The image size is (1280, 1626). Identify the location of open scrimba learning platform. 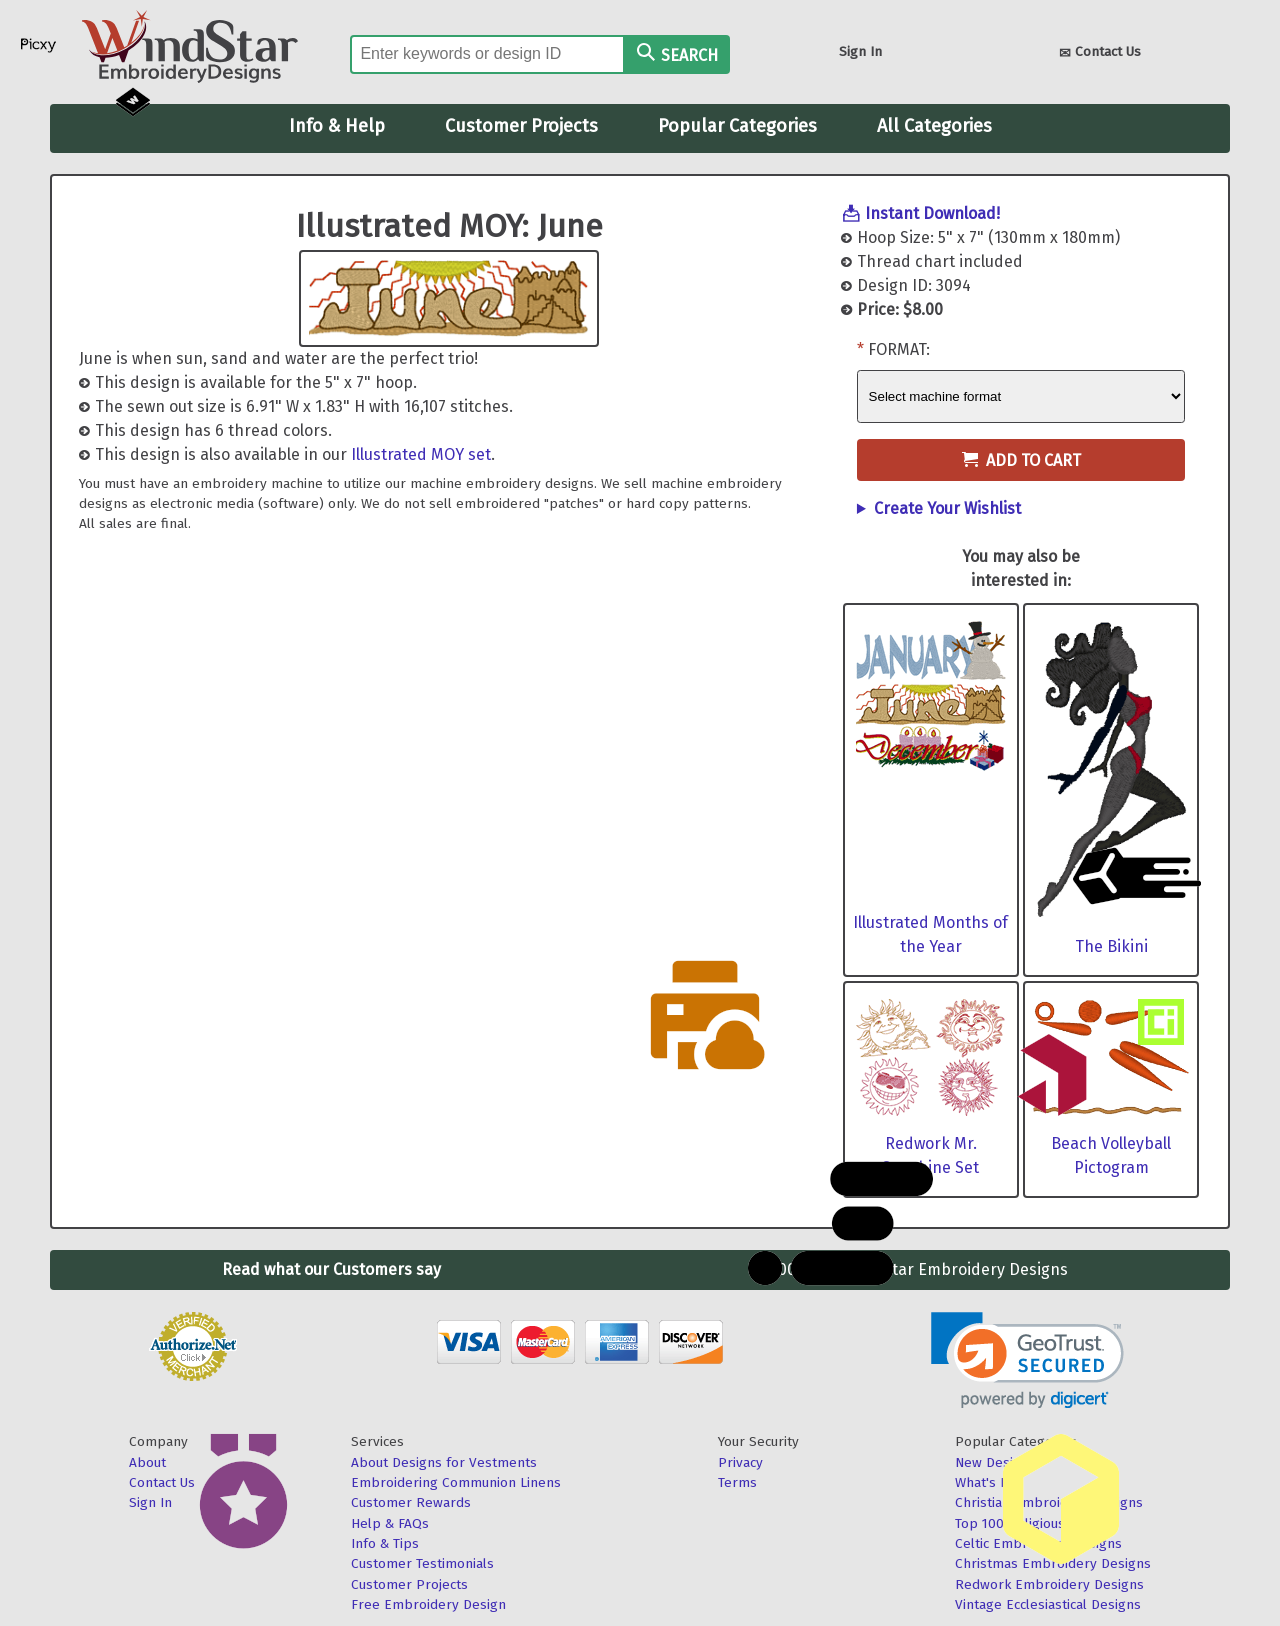
(840, 1223).